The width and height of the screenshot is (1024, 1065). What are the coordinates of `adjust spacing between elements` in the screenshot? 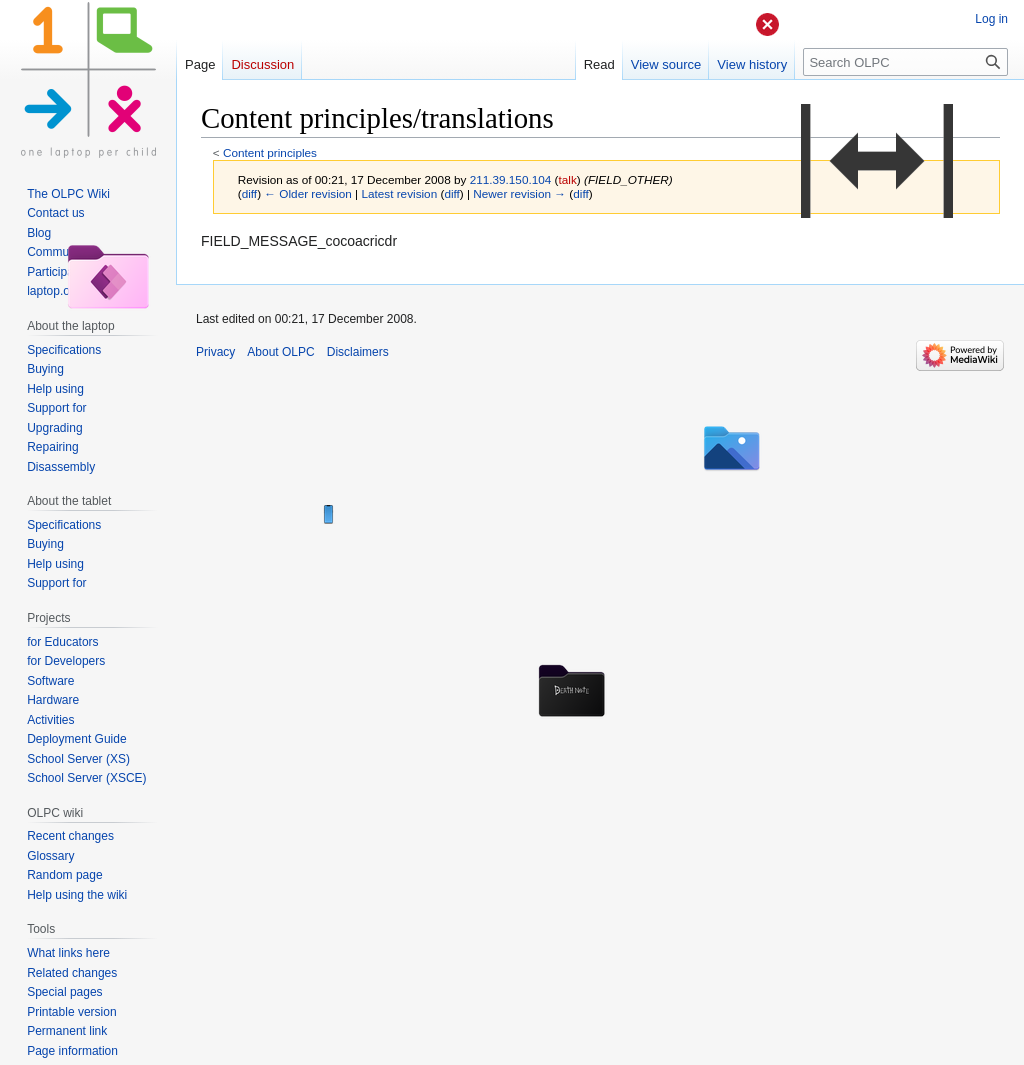 It's located at (877, 161).